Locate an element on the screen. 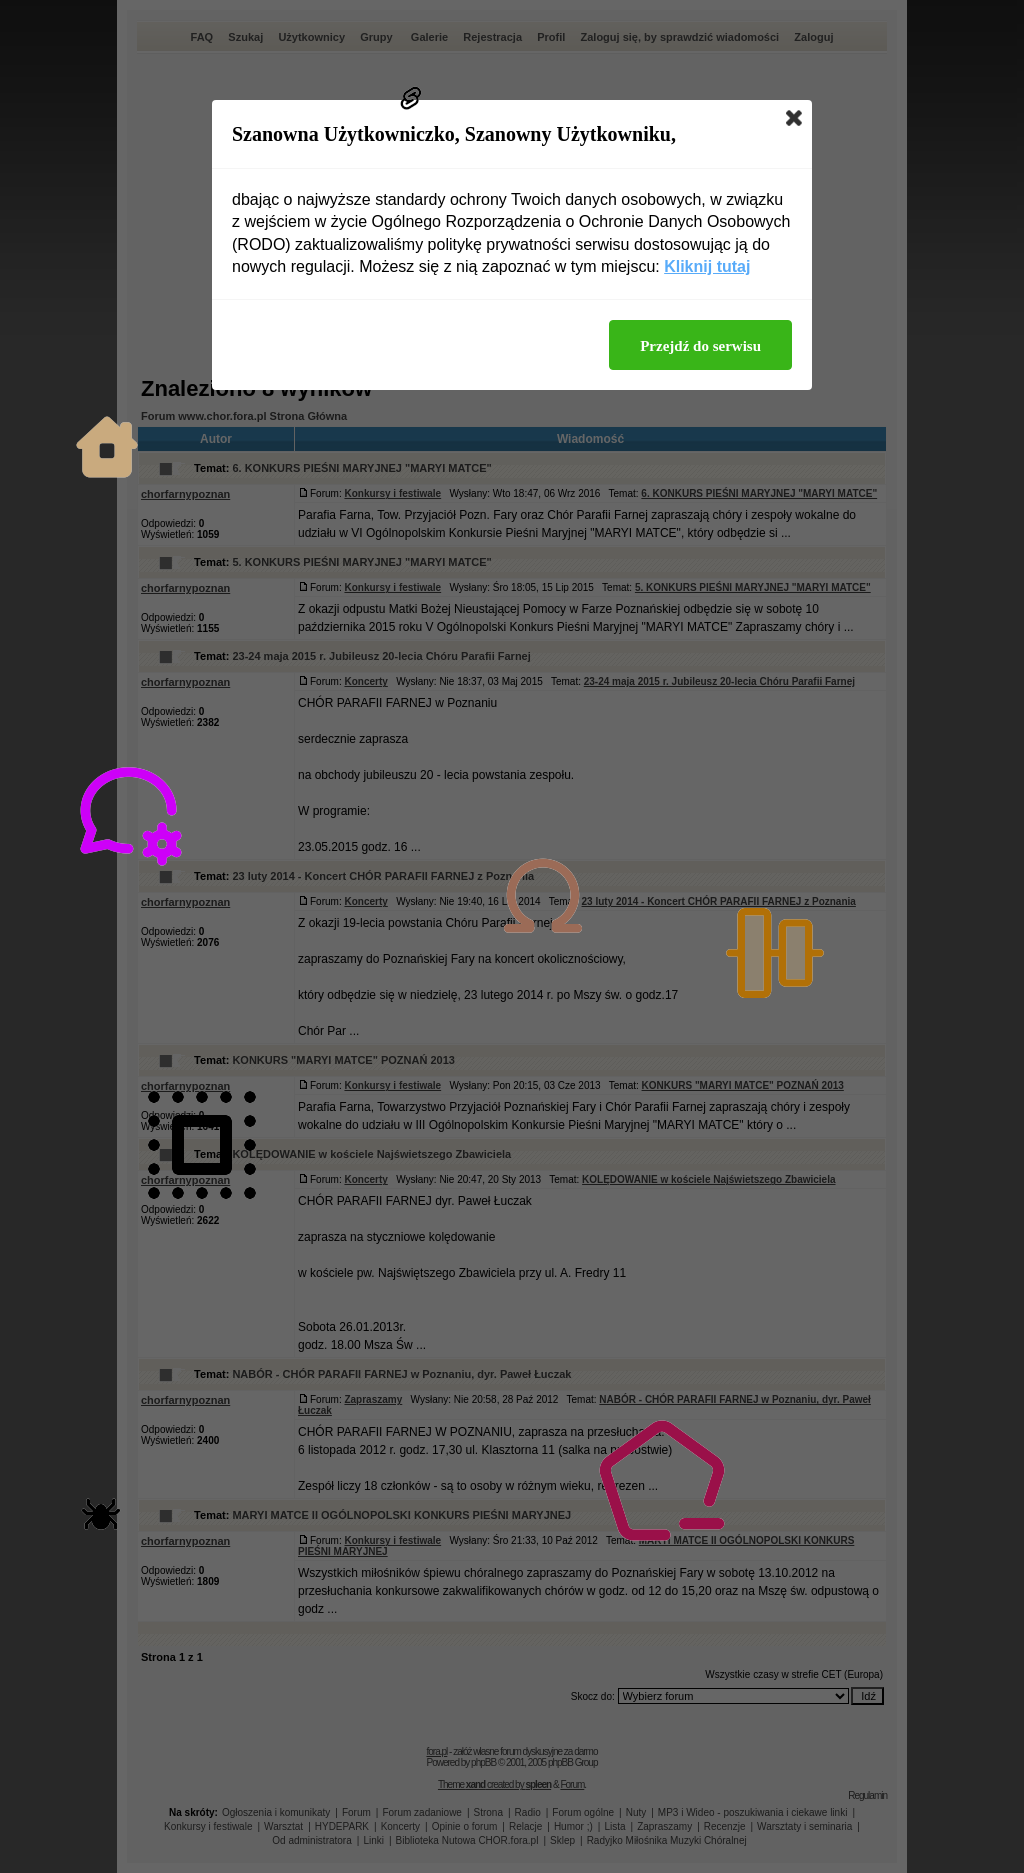 Image resolution: width=1024 pixels, height=1873 pixels. align objects to vertical center is located at coordinates (775, 953).